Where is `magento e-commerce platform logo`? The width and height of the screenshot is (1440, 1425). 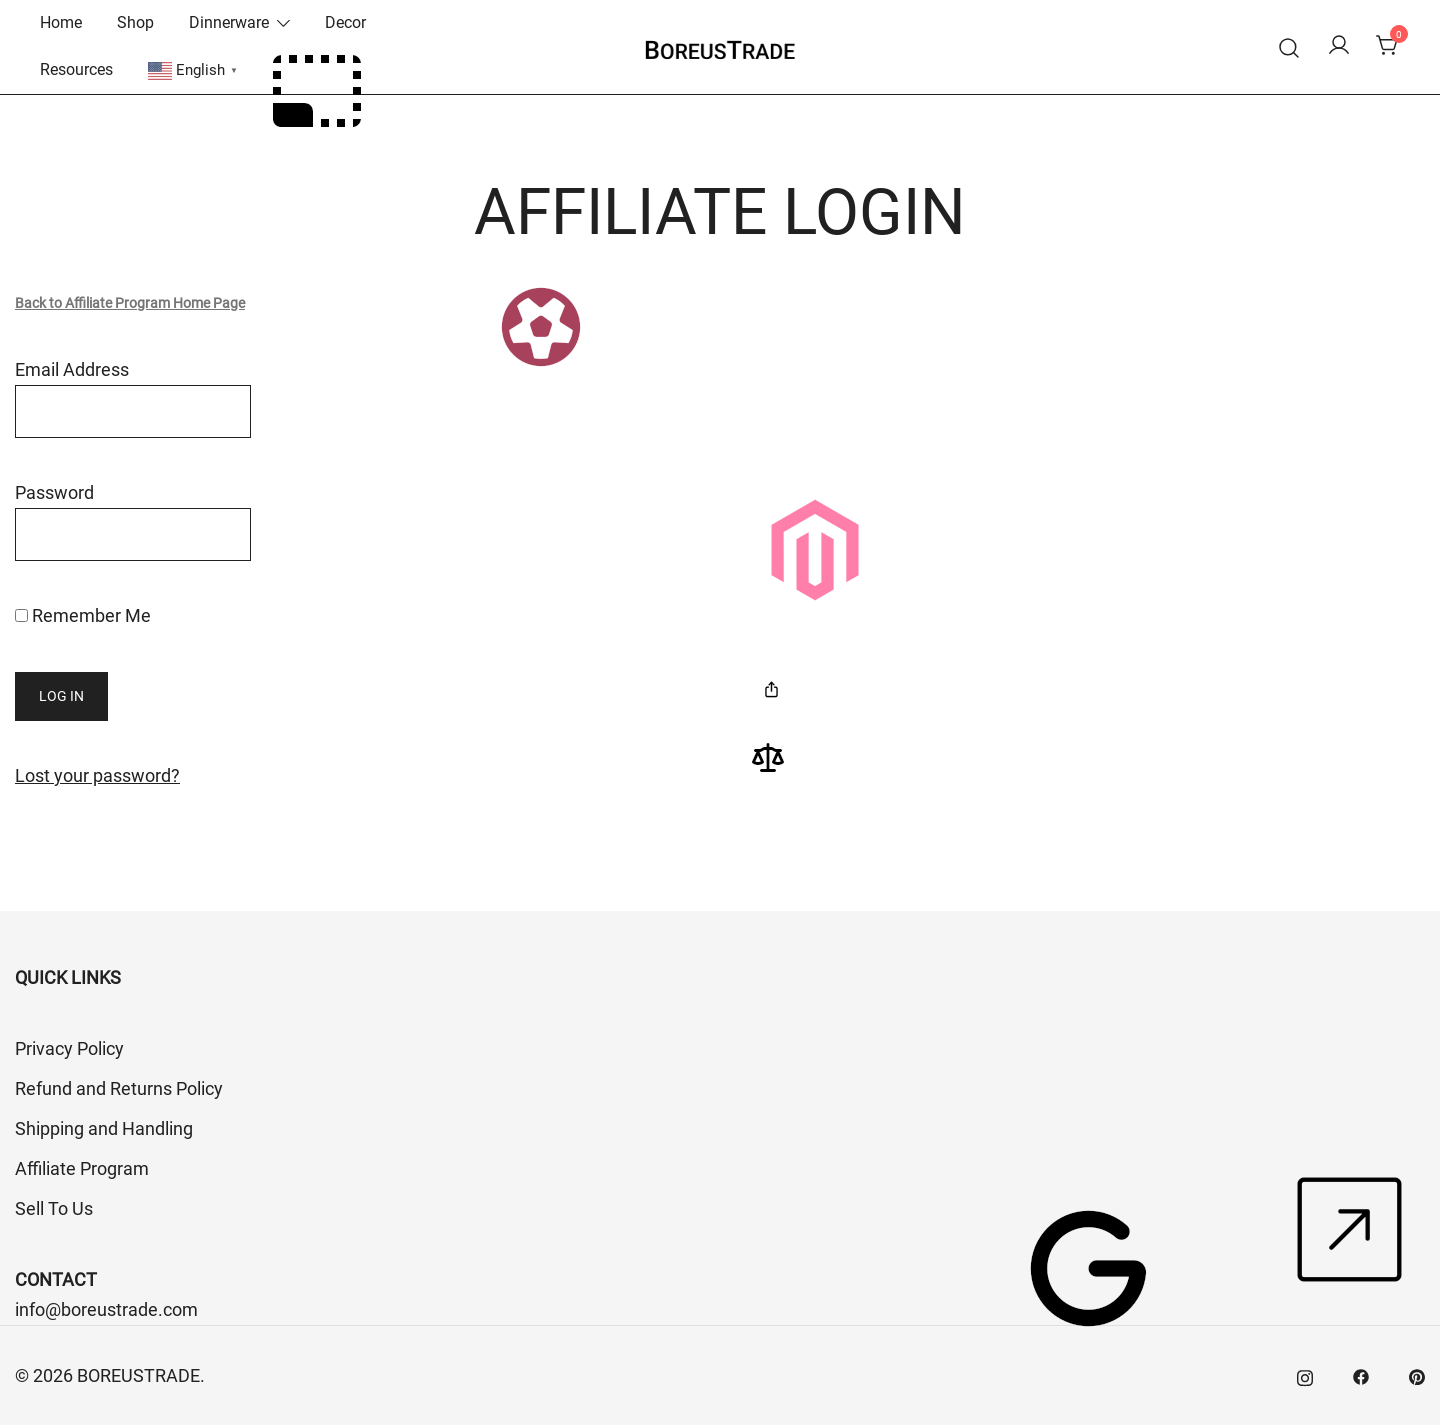
magento e-commerce platform logo is located at coordinates (815, 550).